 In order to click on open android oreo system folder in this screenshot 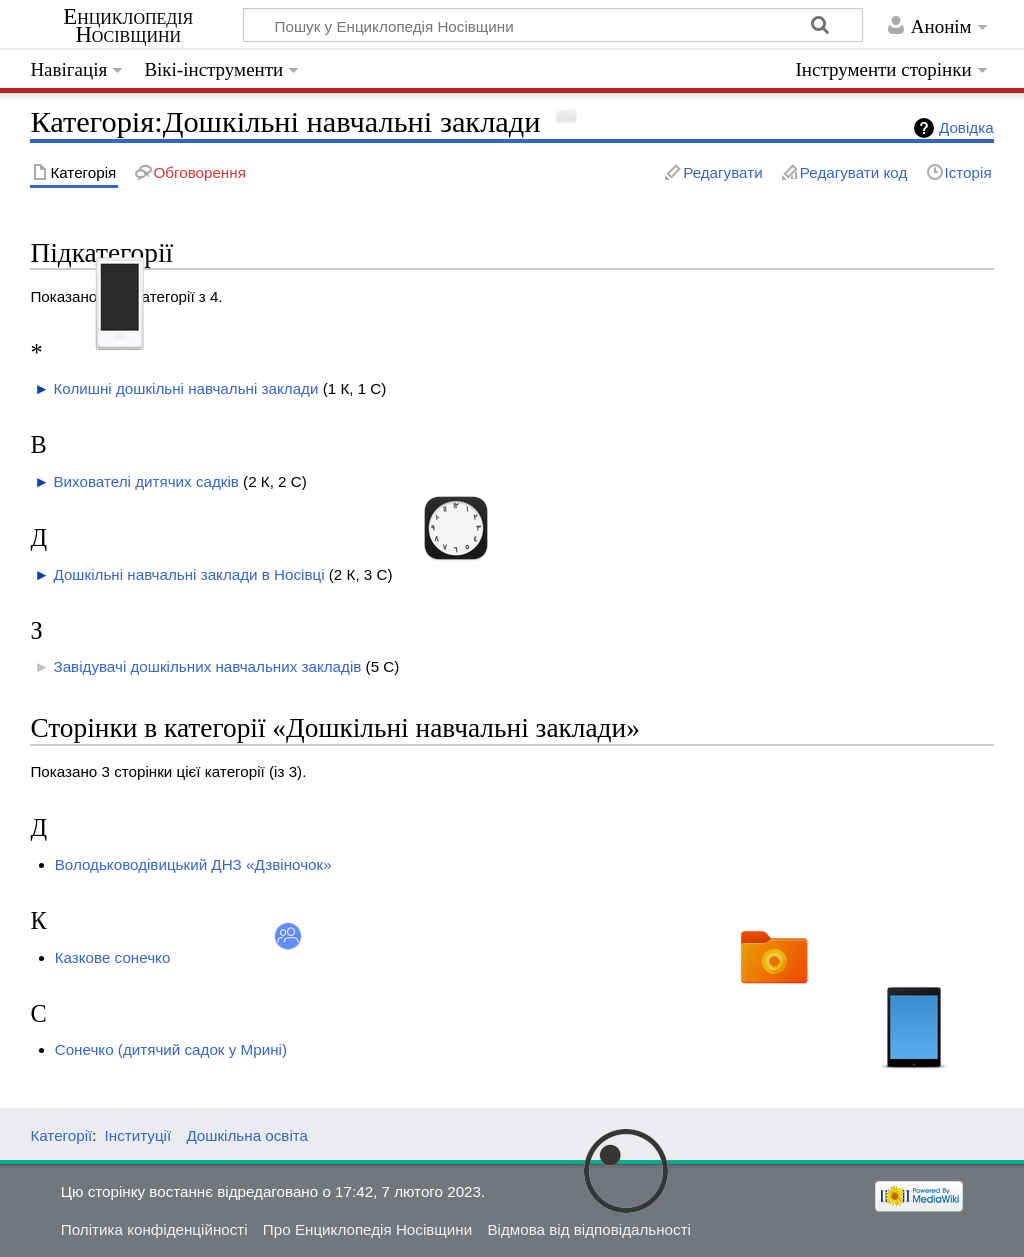, I will do `click(774, 959)`.